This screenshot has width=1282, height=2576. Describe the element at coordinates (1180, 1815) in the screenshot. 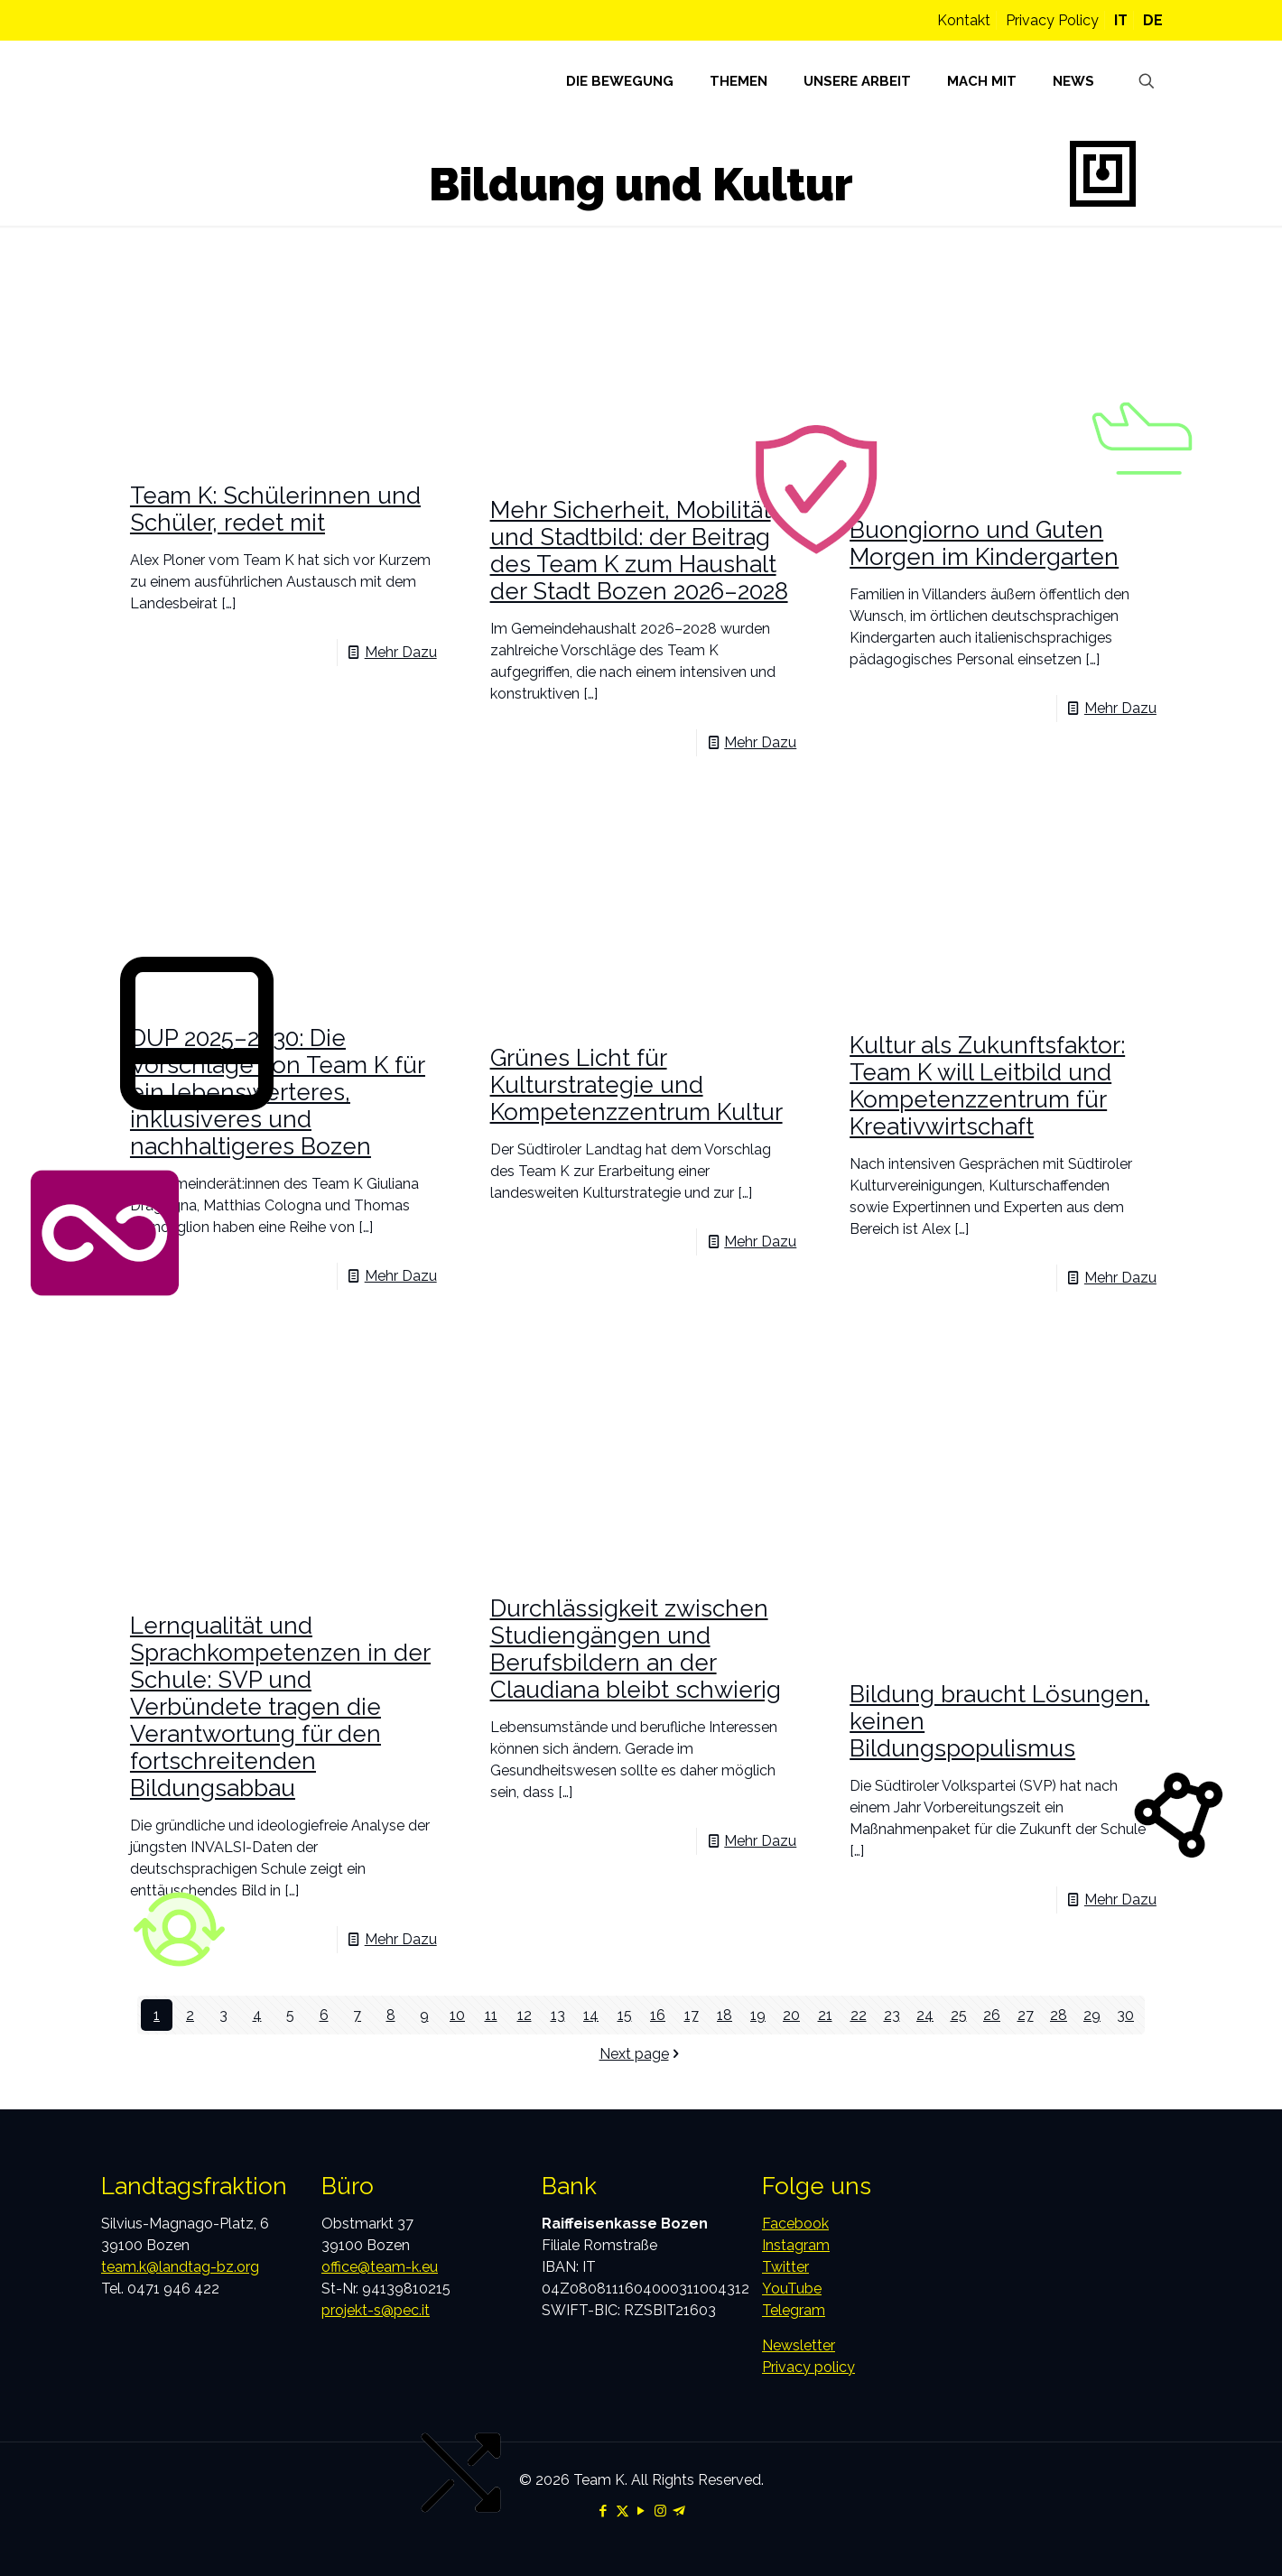

I see `access polygon or shape drawing tool` at that location.